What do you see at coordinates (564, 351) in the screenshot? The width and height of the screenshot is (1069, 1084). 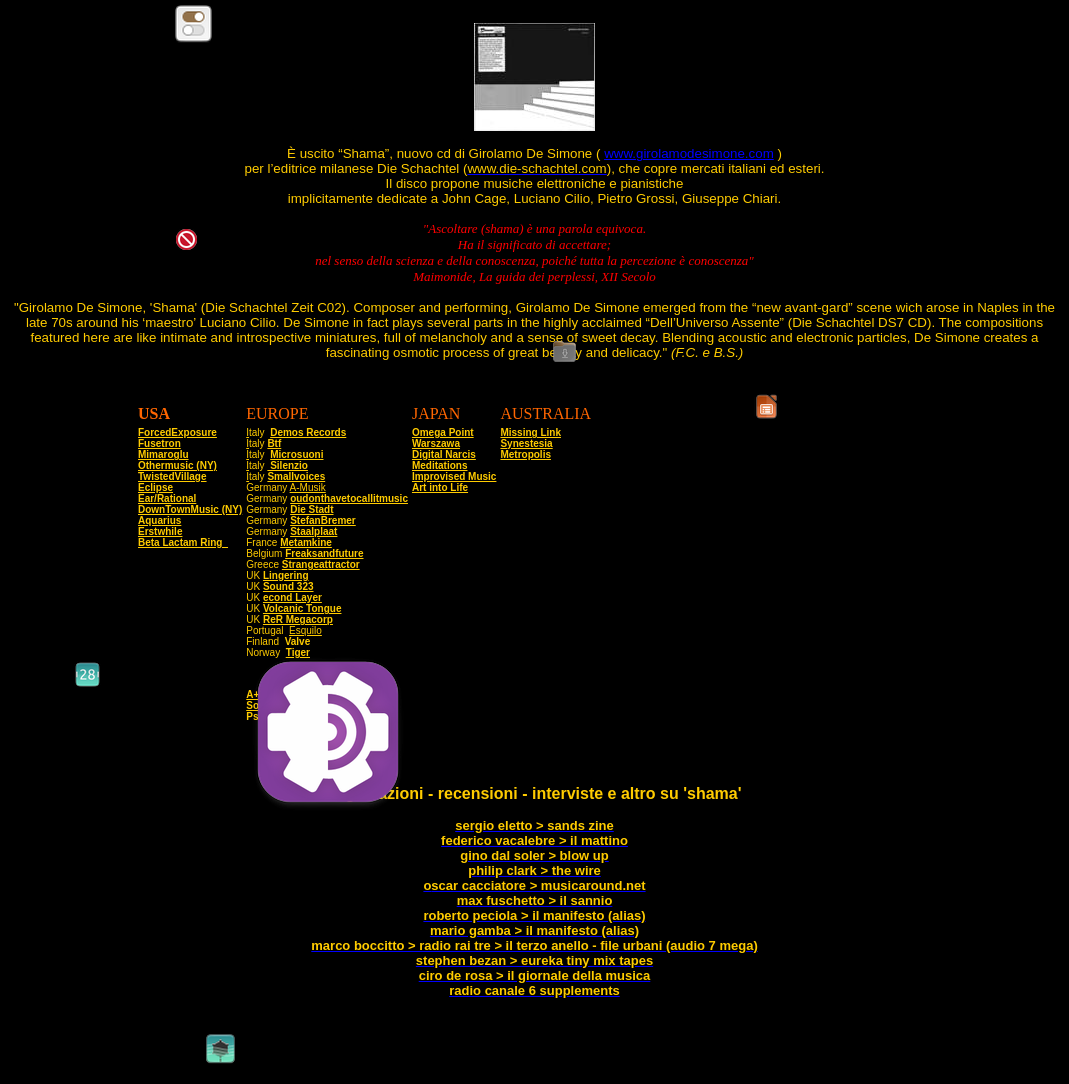 I see `open downloads folder` at bounding box center [564, 351].